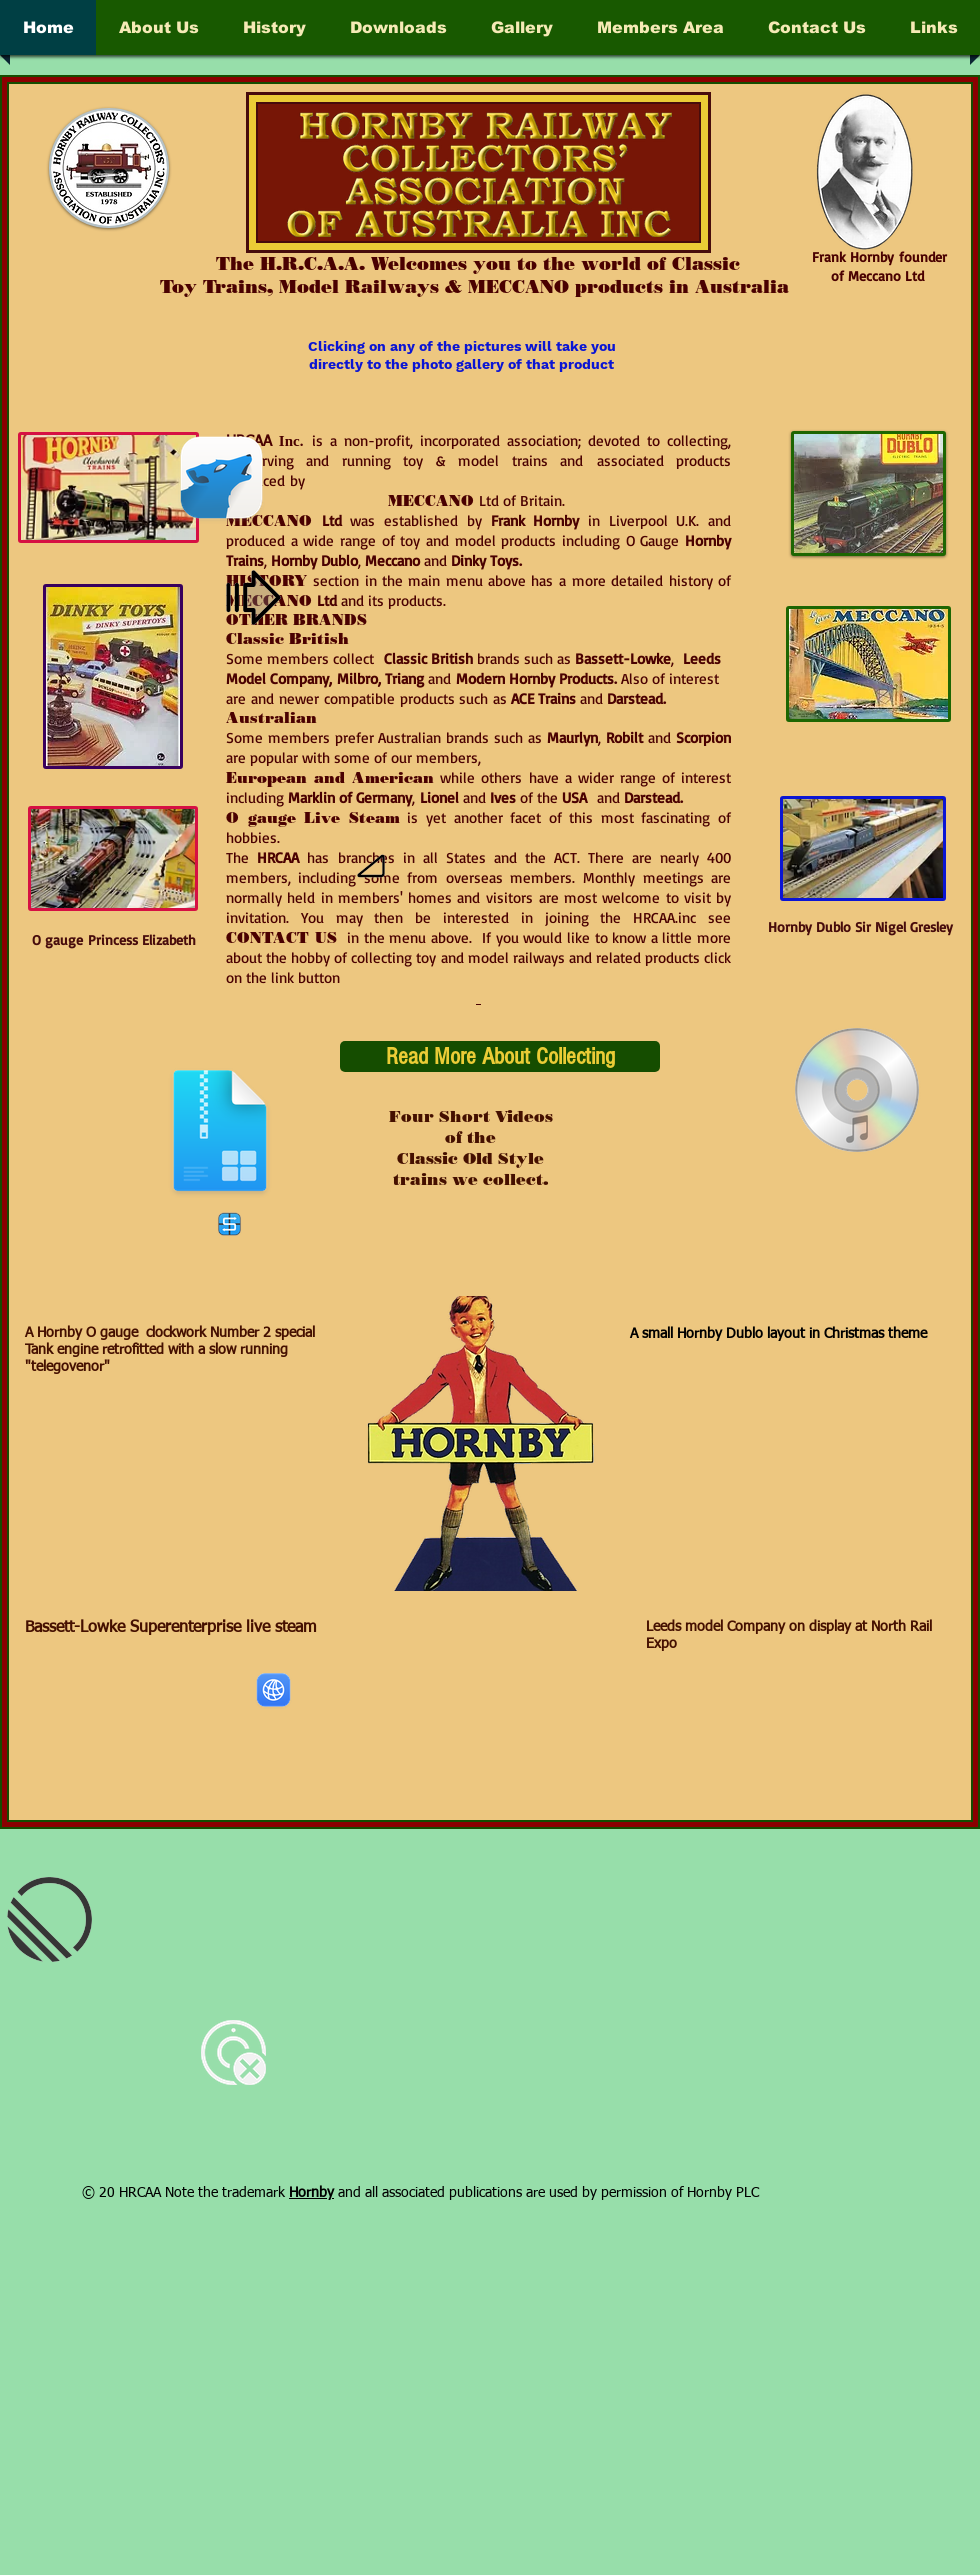 This screenshot has width=980, height=2575. I want to click on camera is currently disabled or blocked, so click(233, 2052).